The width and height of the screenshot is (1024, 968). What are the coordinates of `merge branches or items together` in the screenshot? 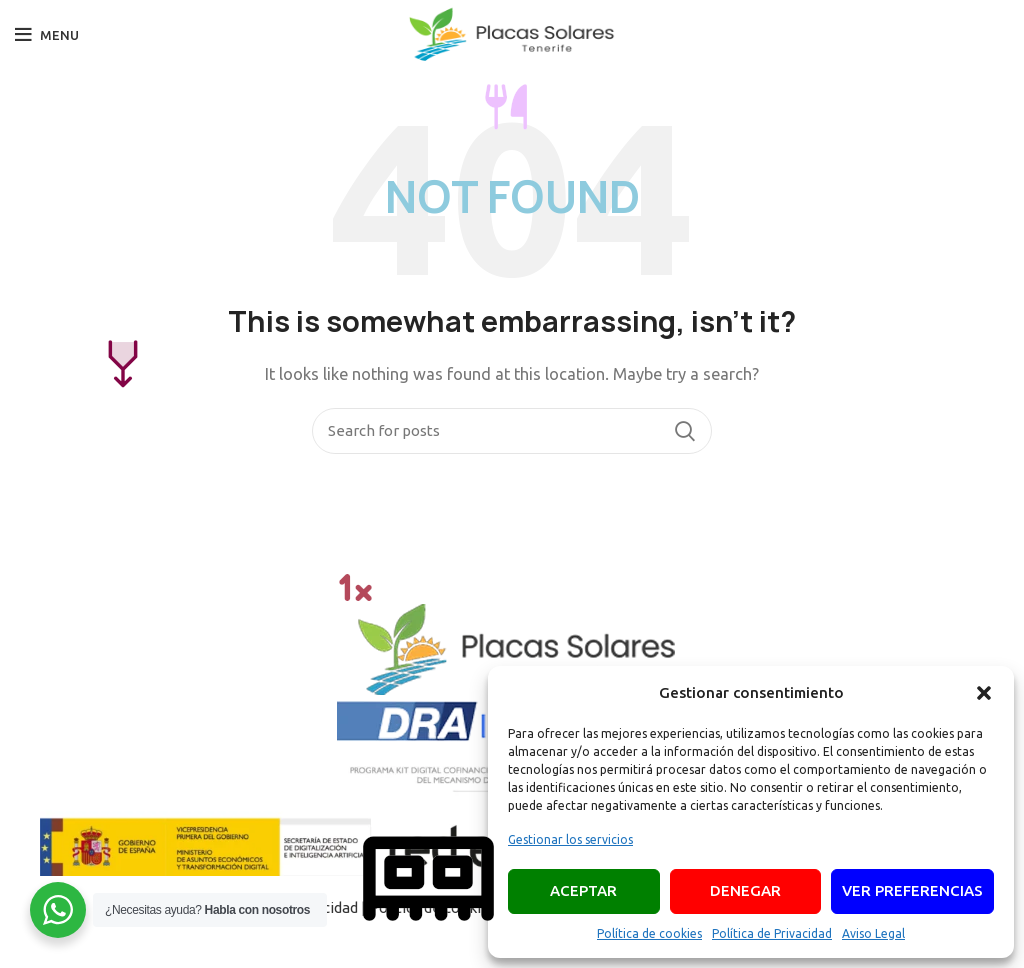 It's located at (123, 362).